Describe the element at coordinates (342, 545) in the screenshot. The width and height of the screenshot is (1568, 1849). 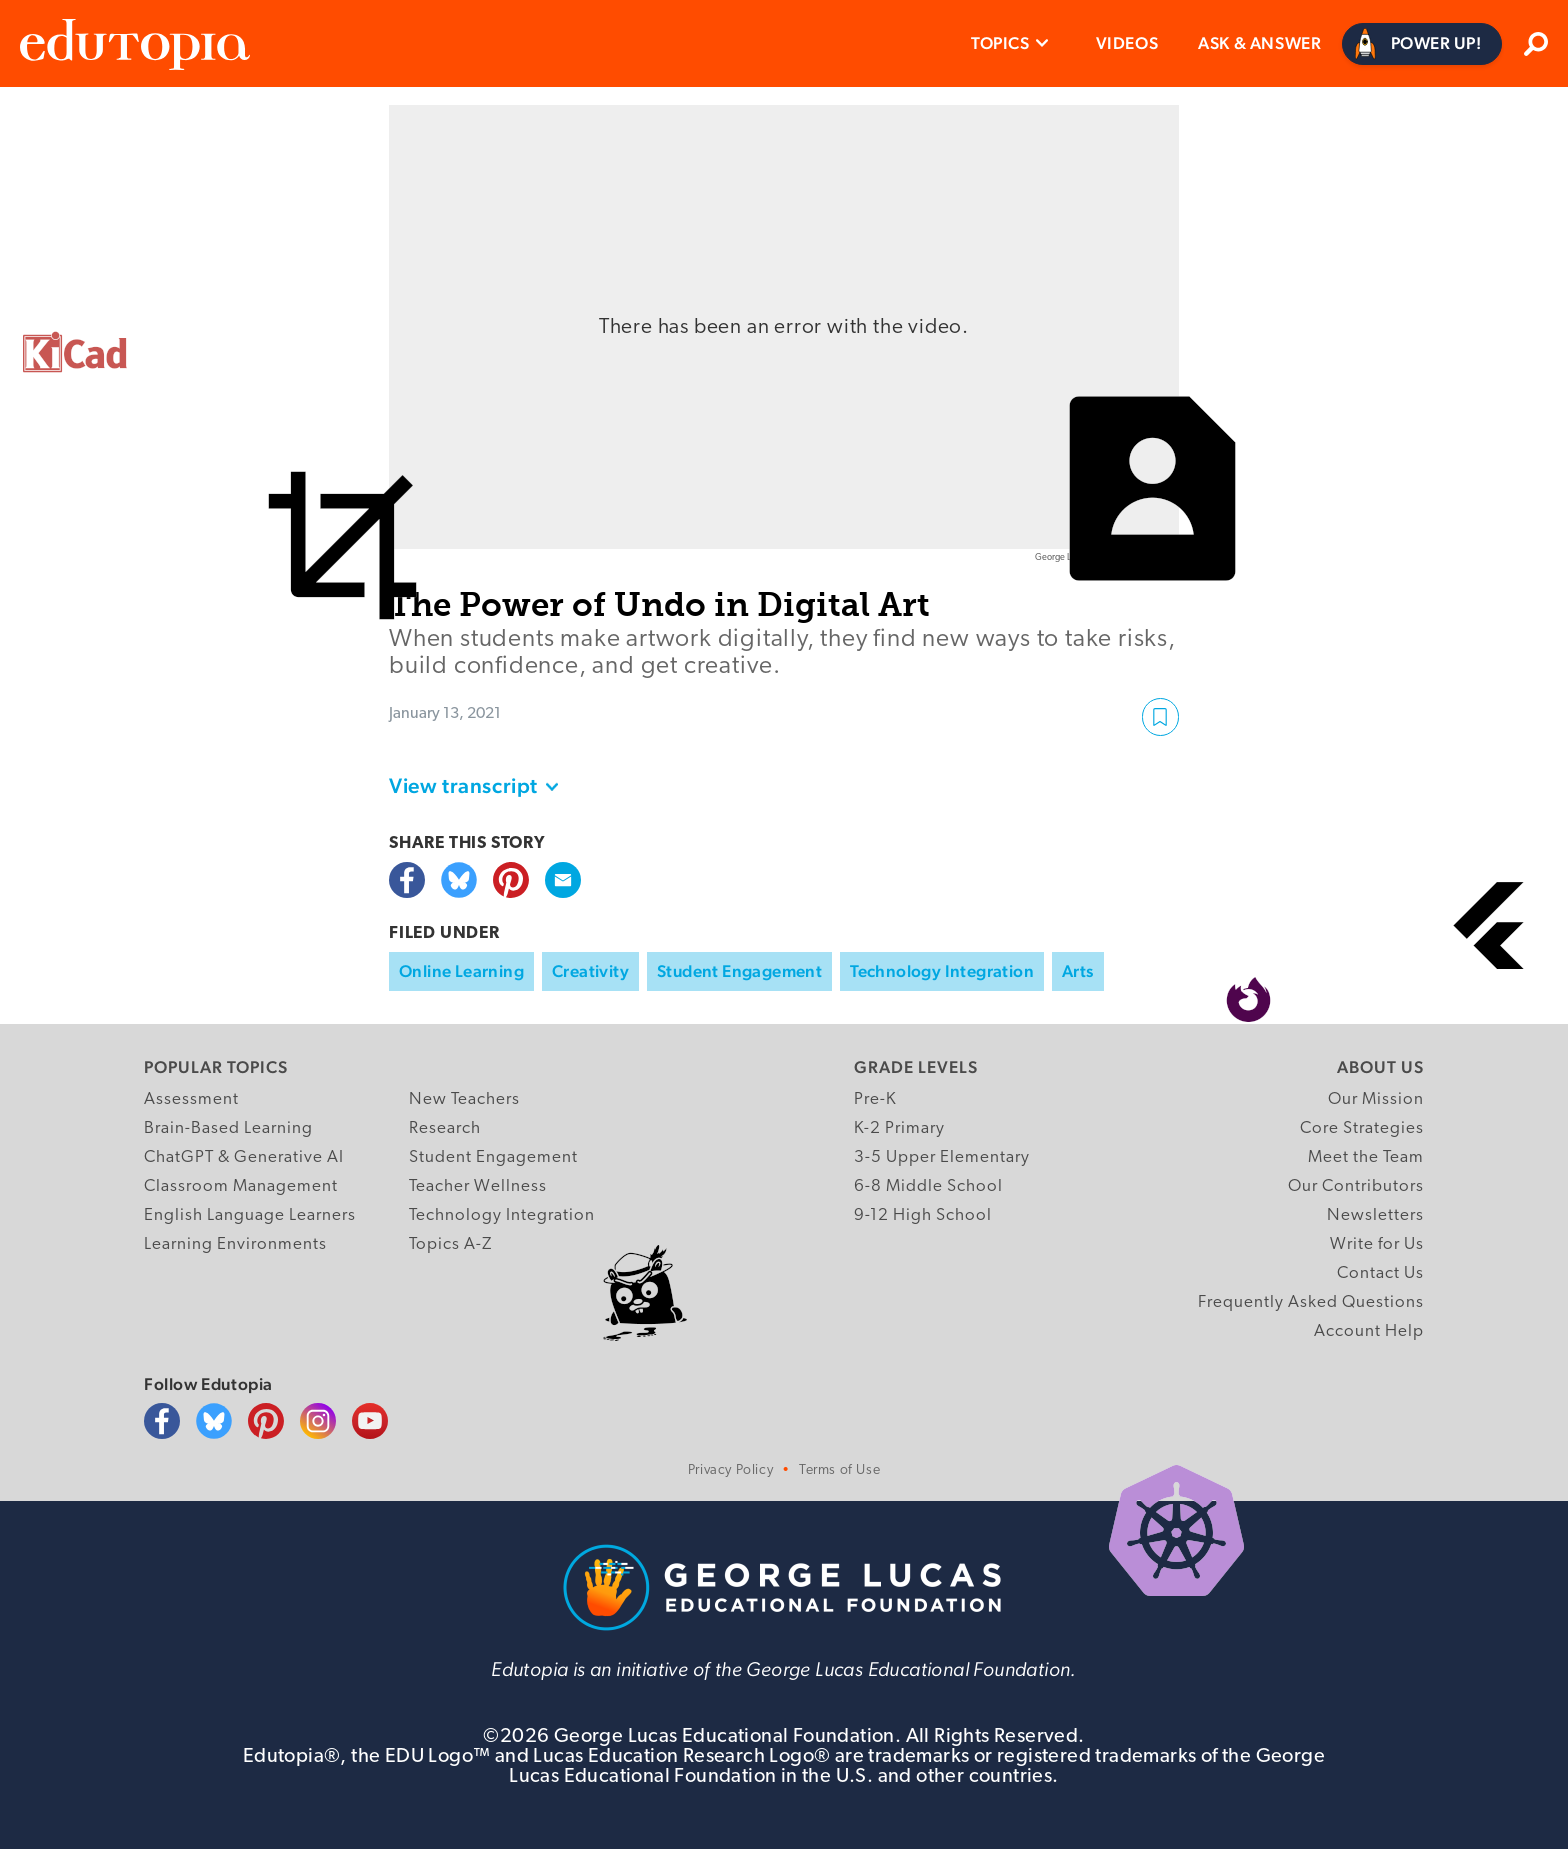
I see `crop an image or photo` at that location.